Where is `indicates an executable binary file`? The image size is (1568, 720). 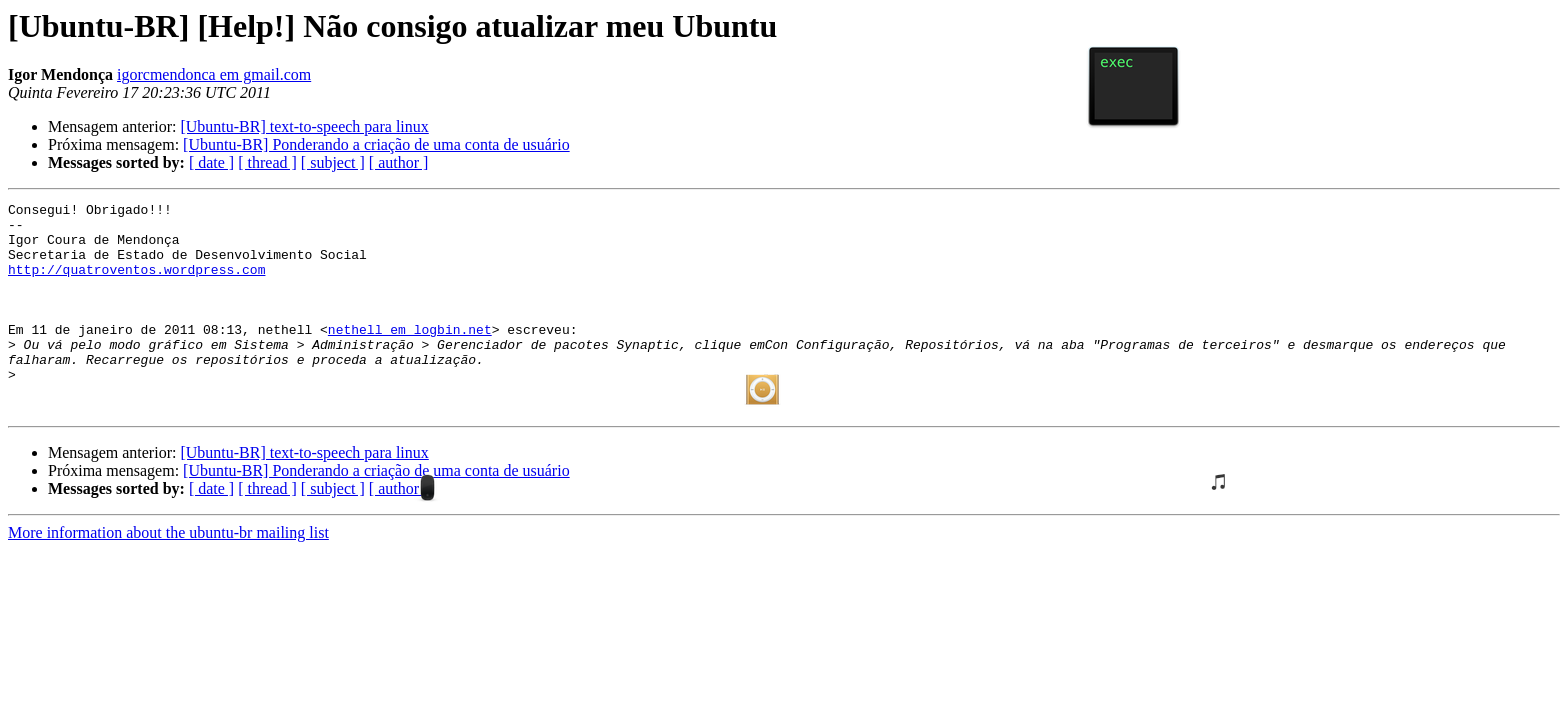 indicates an executable binary file is located at coordinates (1133, 86).